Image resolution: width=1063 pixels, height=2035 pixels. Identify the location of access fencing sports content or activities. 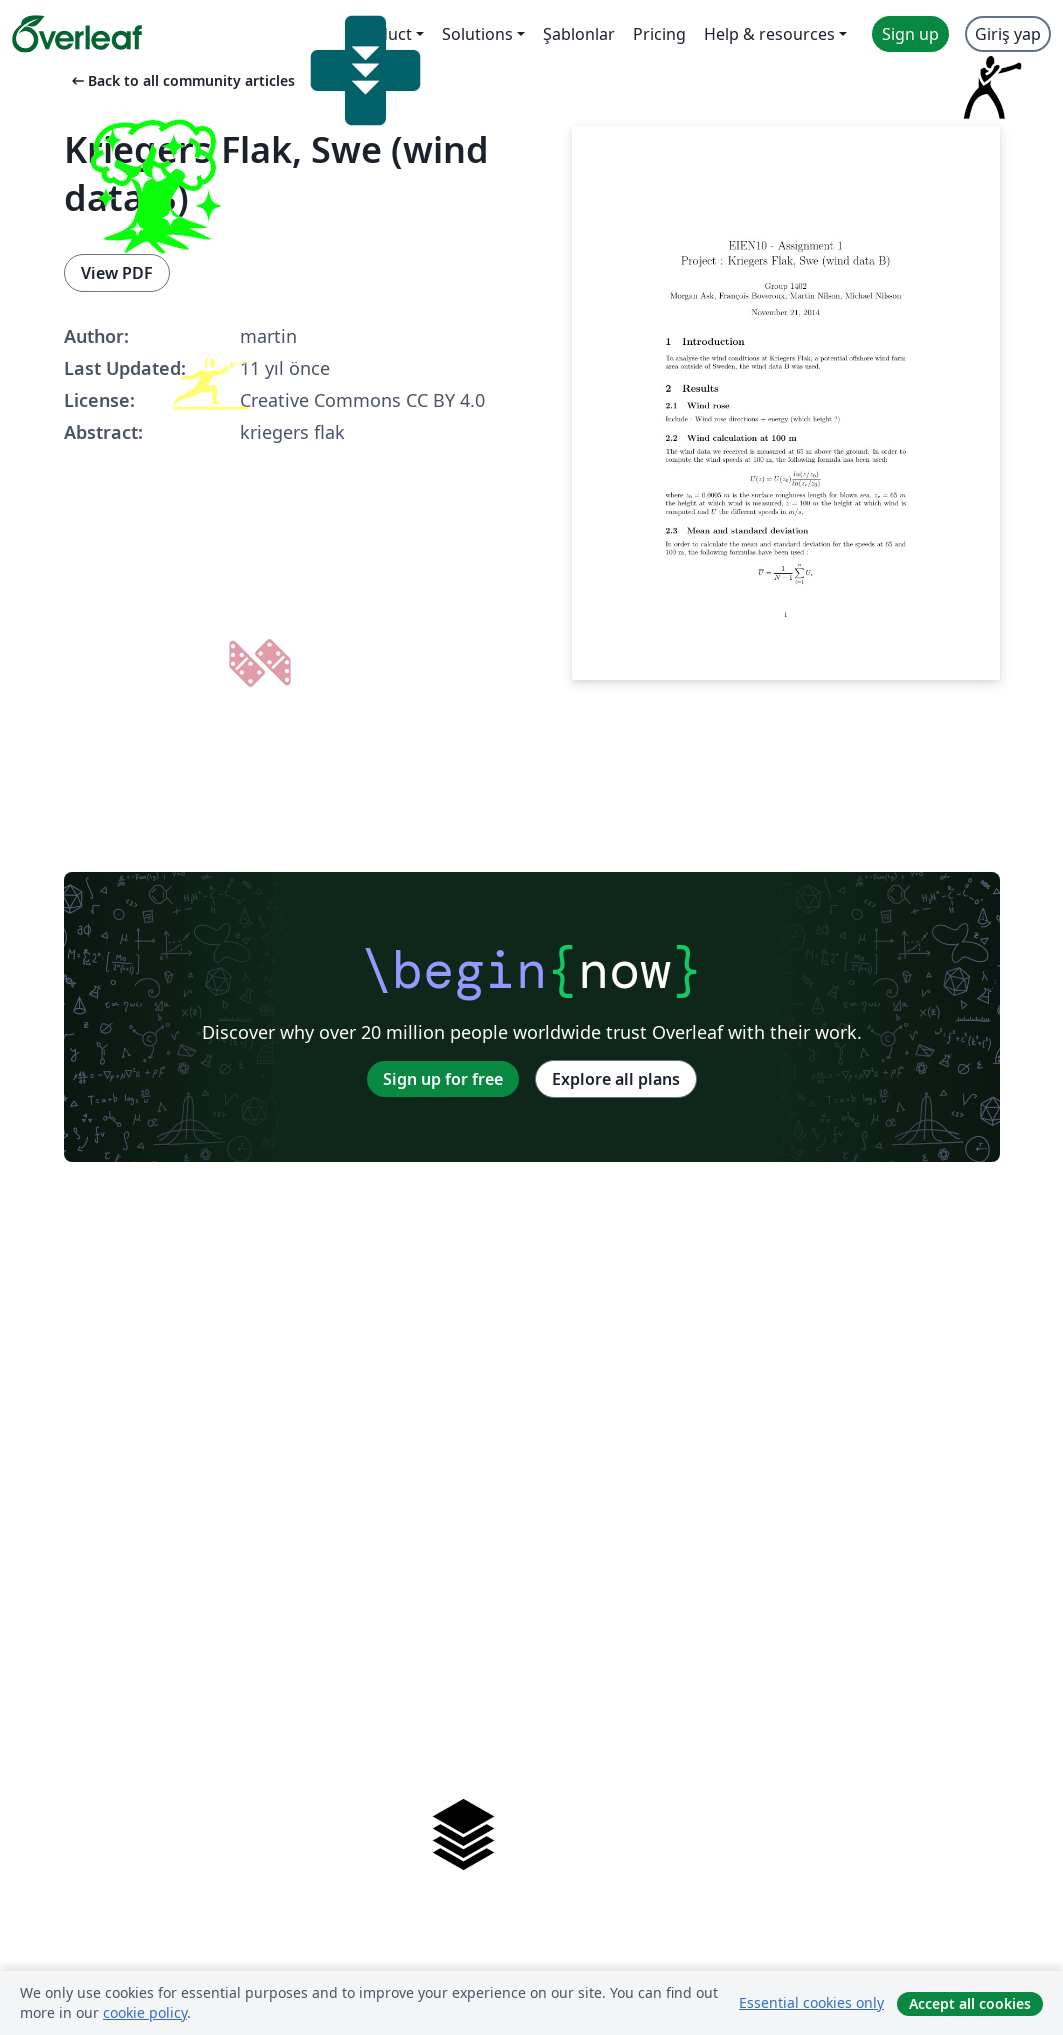
(211, 384).